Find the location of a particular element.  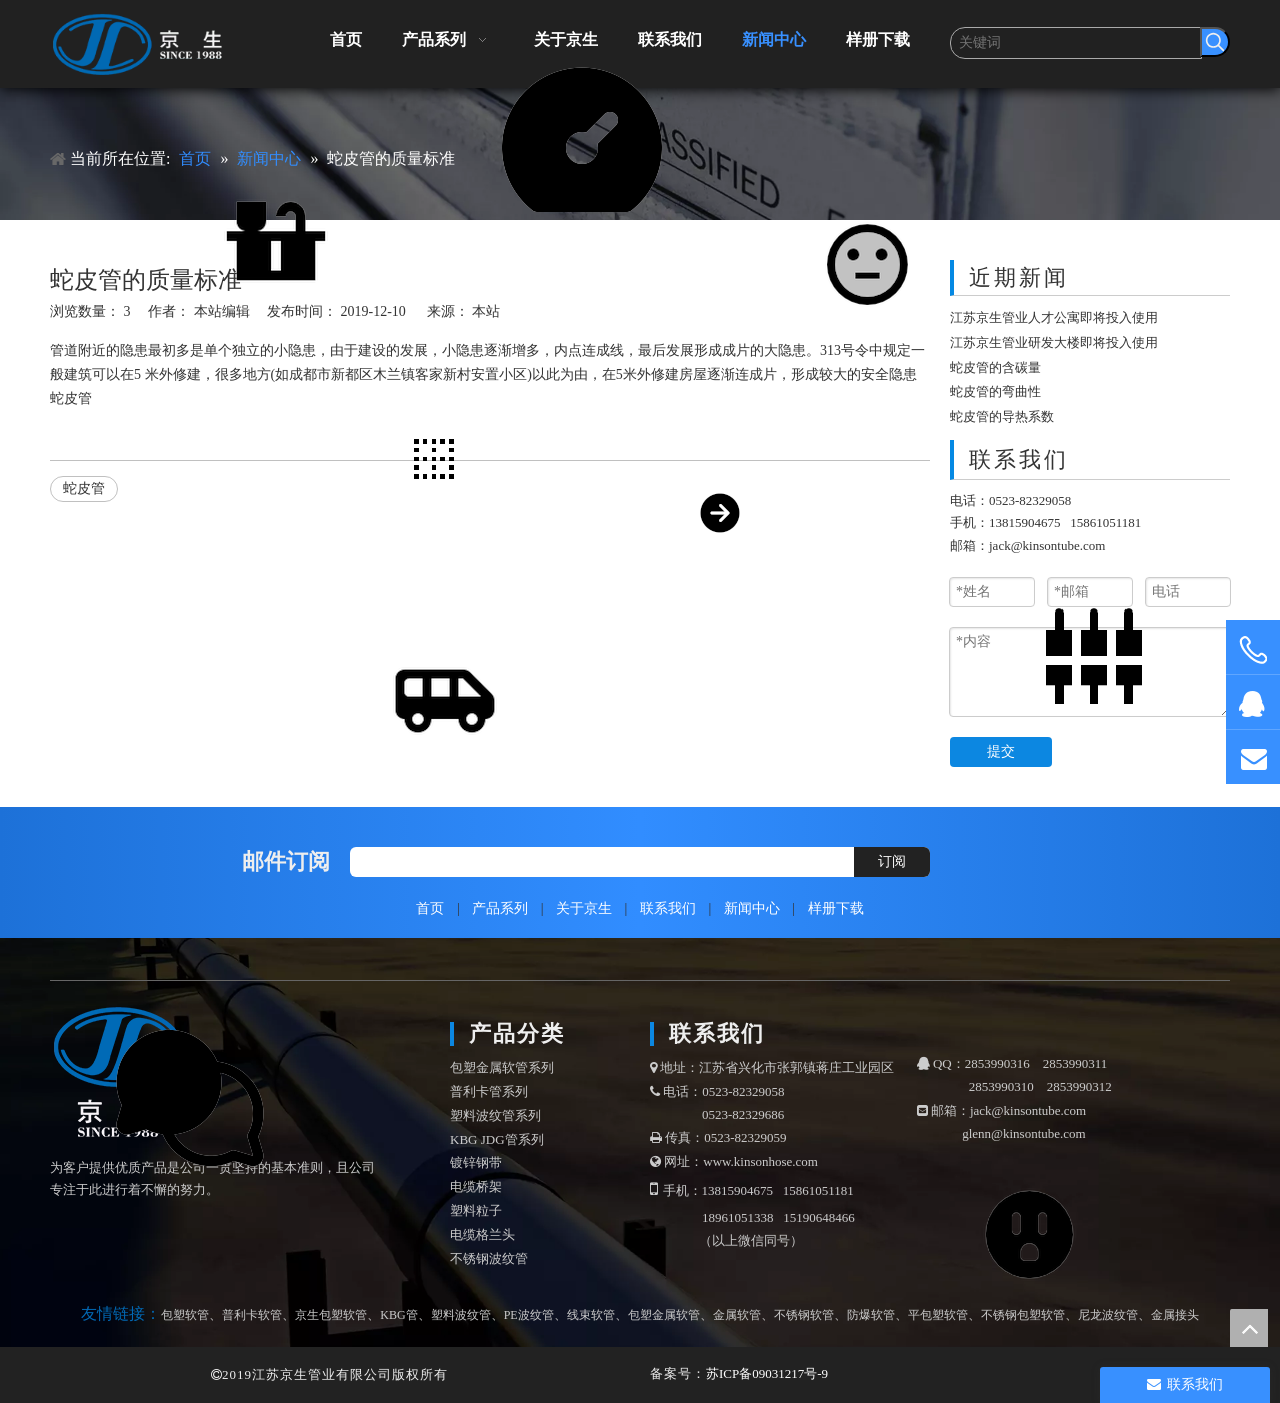

browse kitchen countertop options is located at coordinates (276, 241).